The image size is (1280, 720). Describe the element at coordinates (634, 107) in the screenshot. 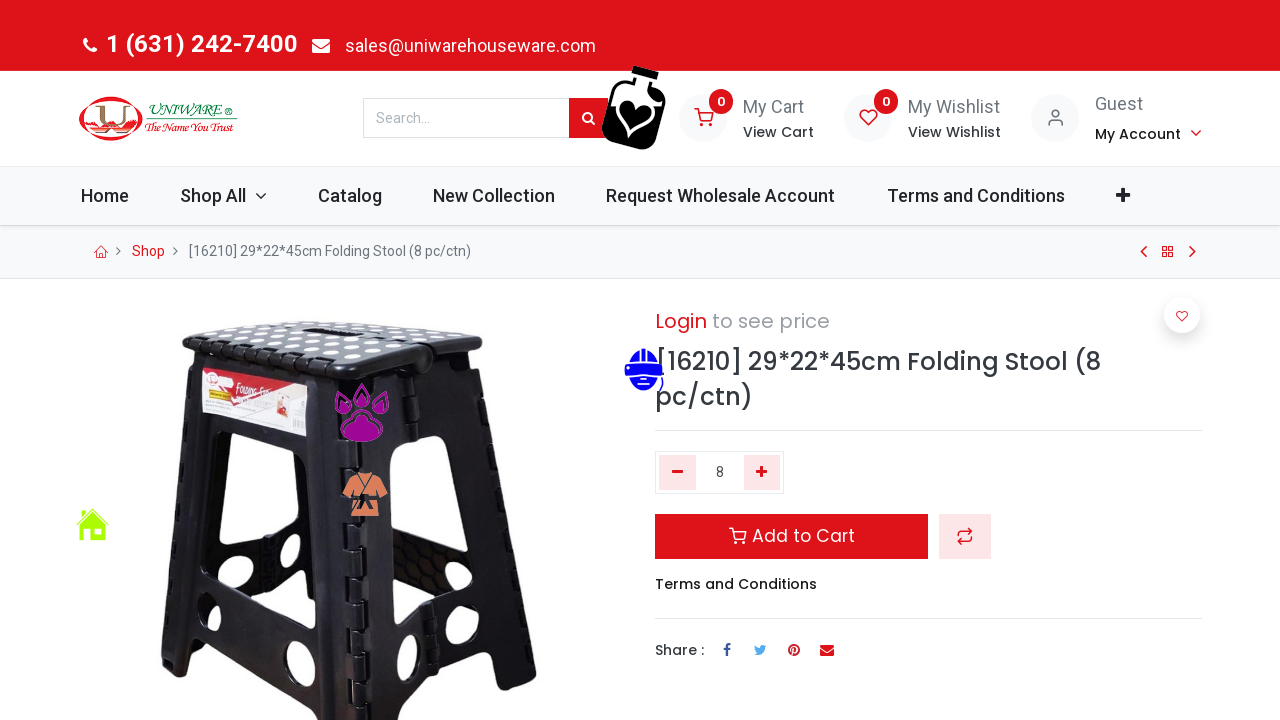

I see `health potion or healing item in a game inventory` at that location.